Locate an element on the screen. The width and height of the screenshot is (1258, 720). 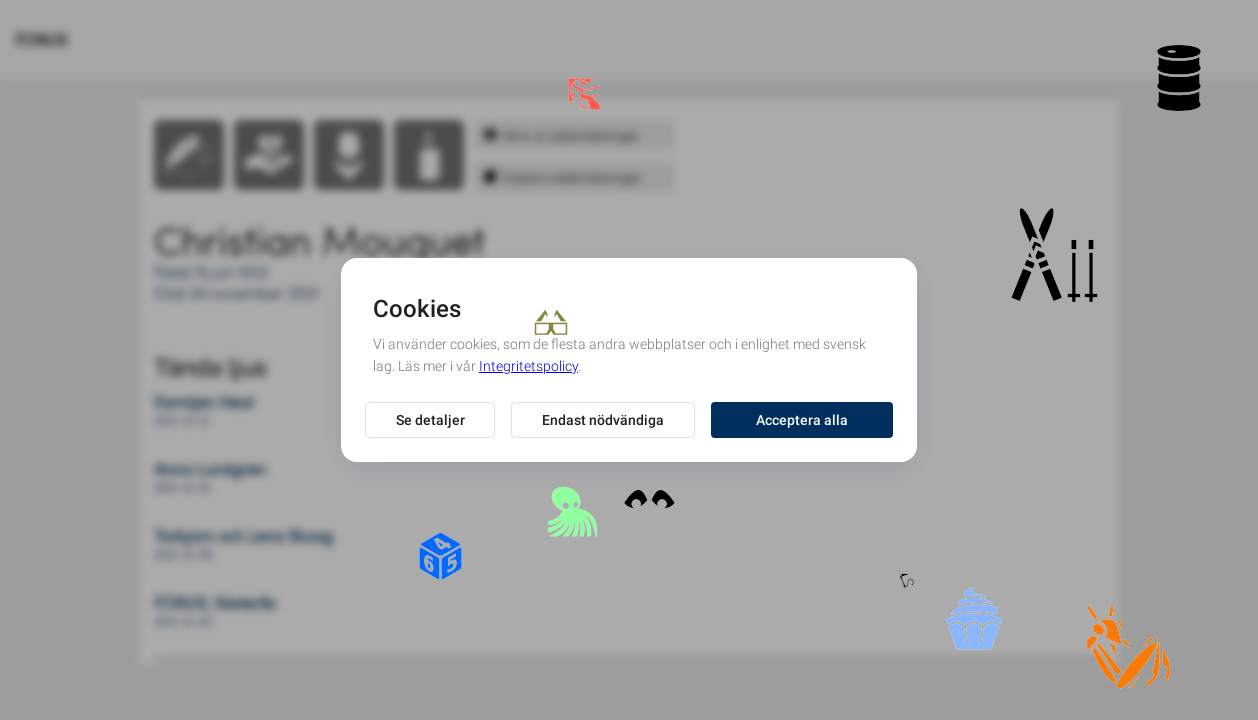
enable 3D viewing mode is located at coordinates (551, 322).